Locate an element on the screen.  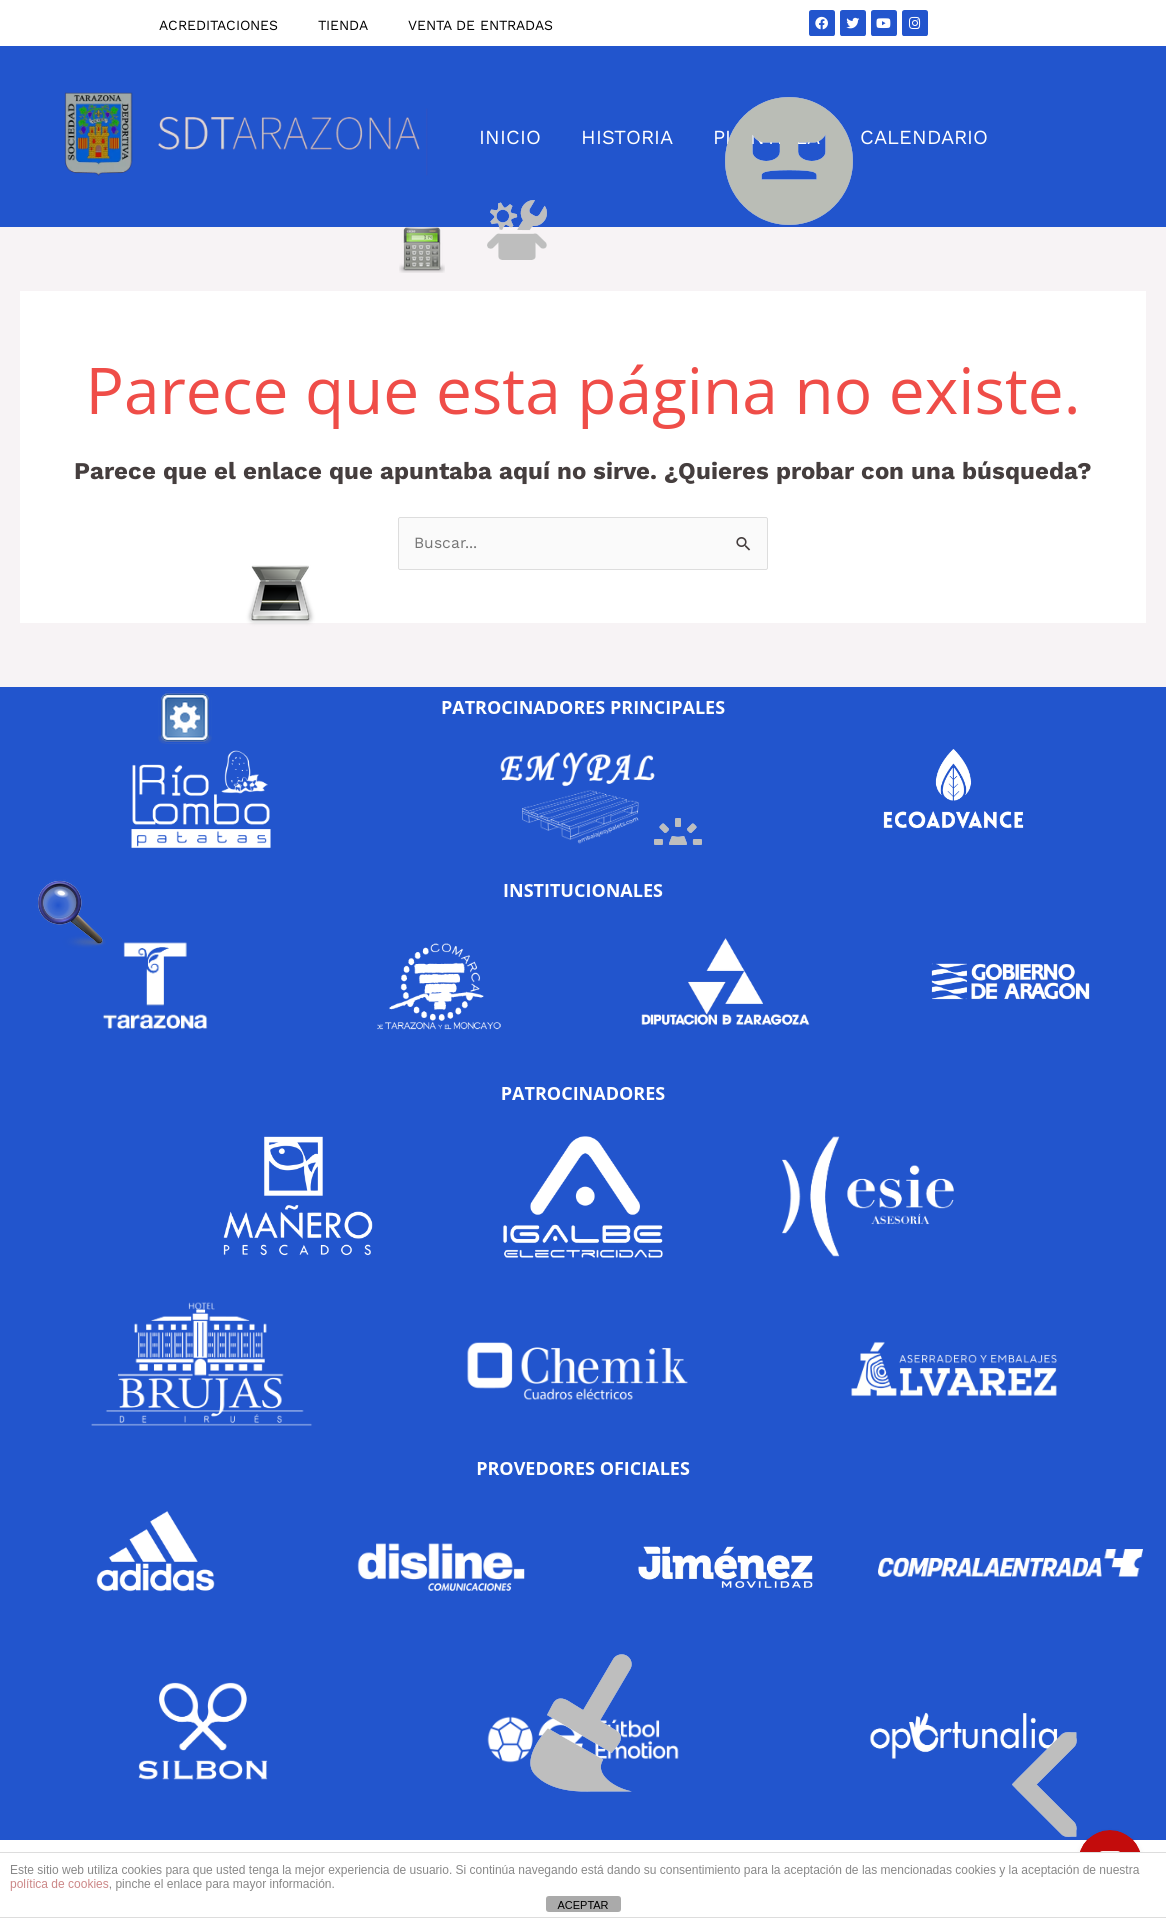
clear all items or entries is located at coordinates (591, 1732).